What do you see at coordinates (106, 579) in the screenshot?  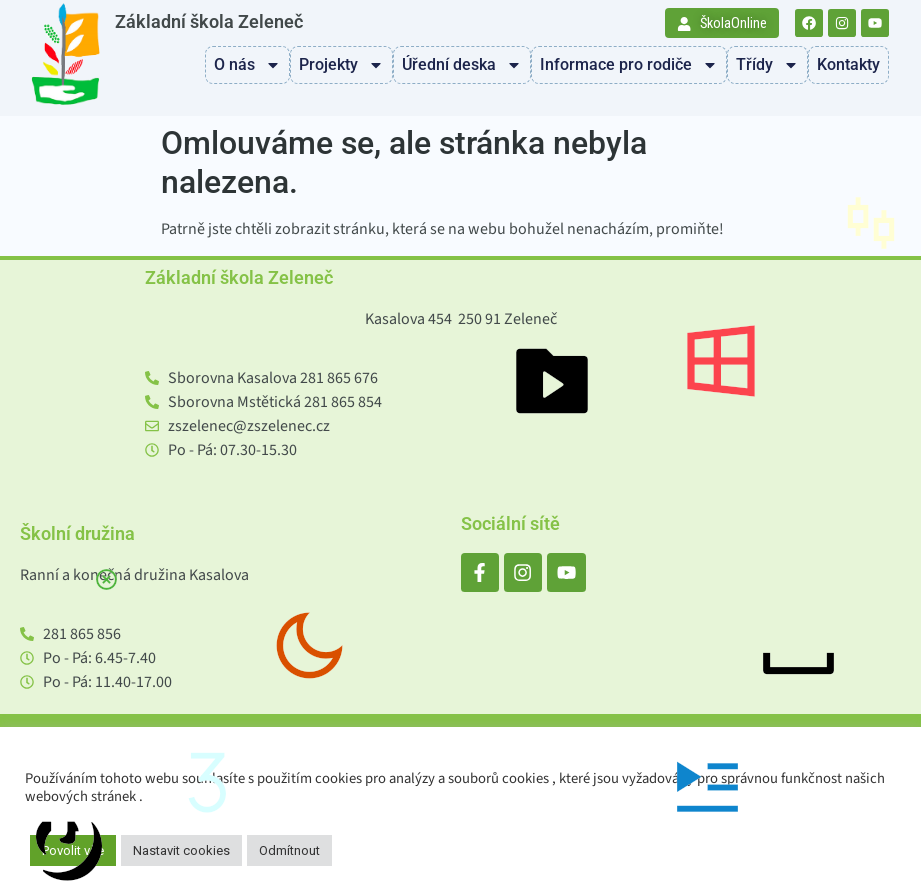 I see `close or dismiss a dialog` at bounding box center [106, 579].